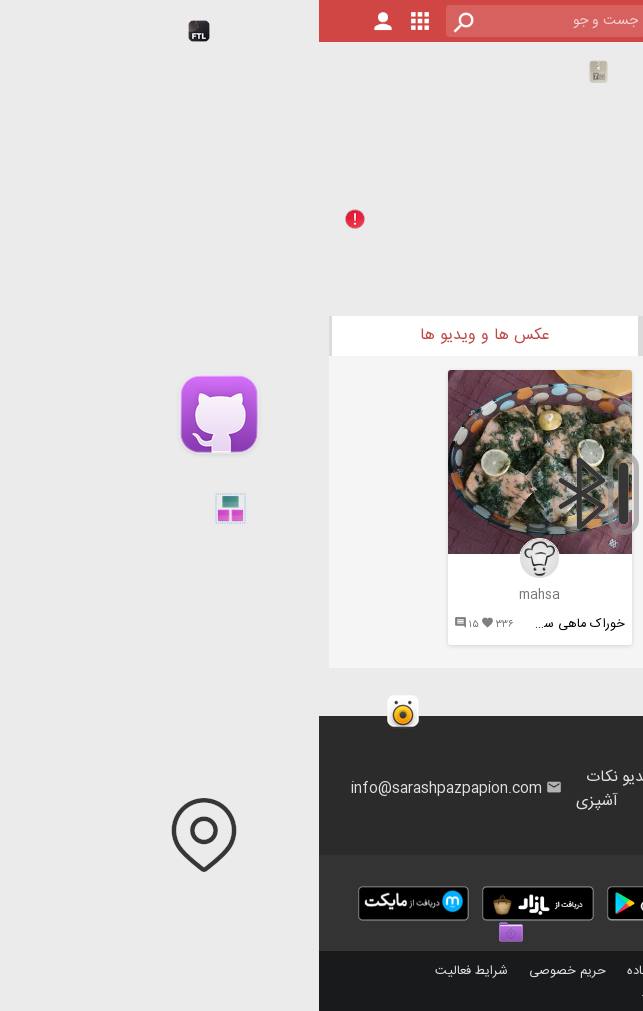 The image size is (643, 1011). I want to click on indicates an important alert or warning, so click(355, 219).